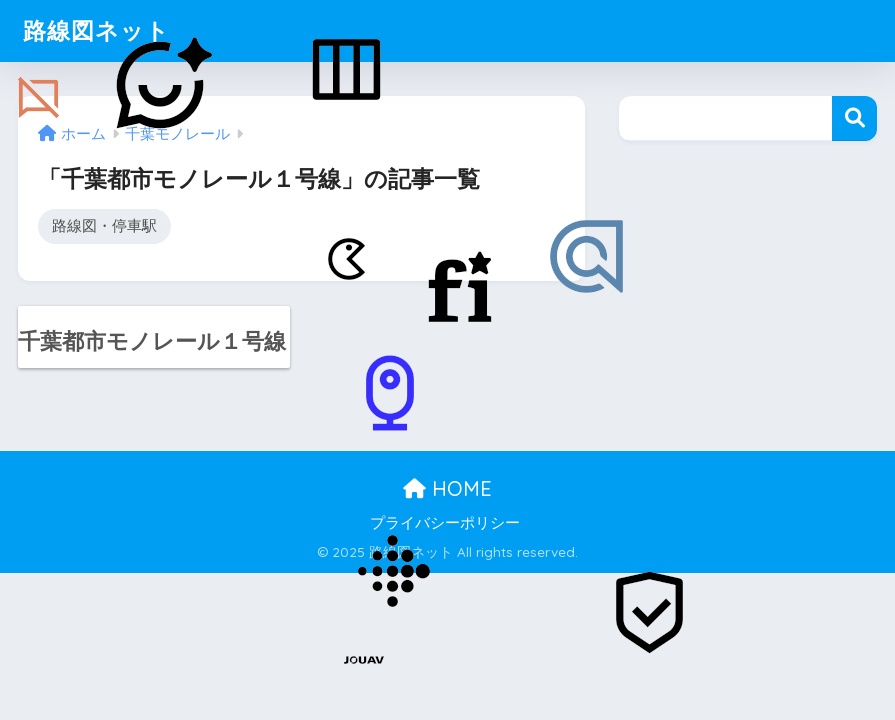  What do you see at coordinates (160, 85) in the screenshot?
I see `start a conversation with AI assistant` at bounding box center [160, 85].